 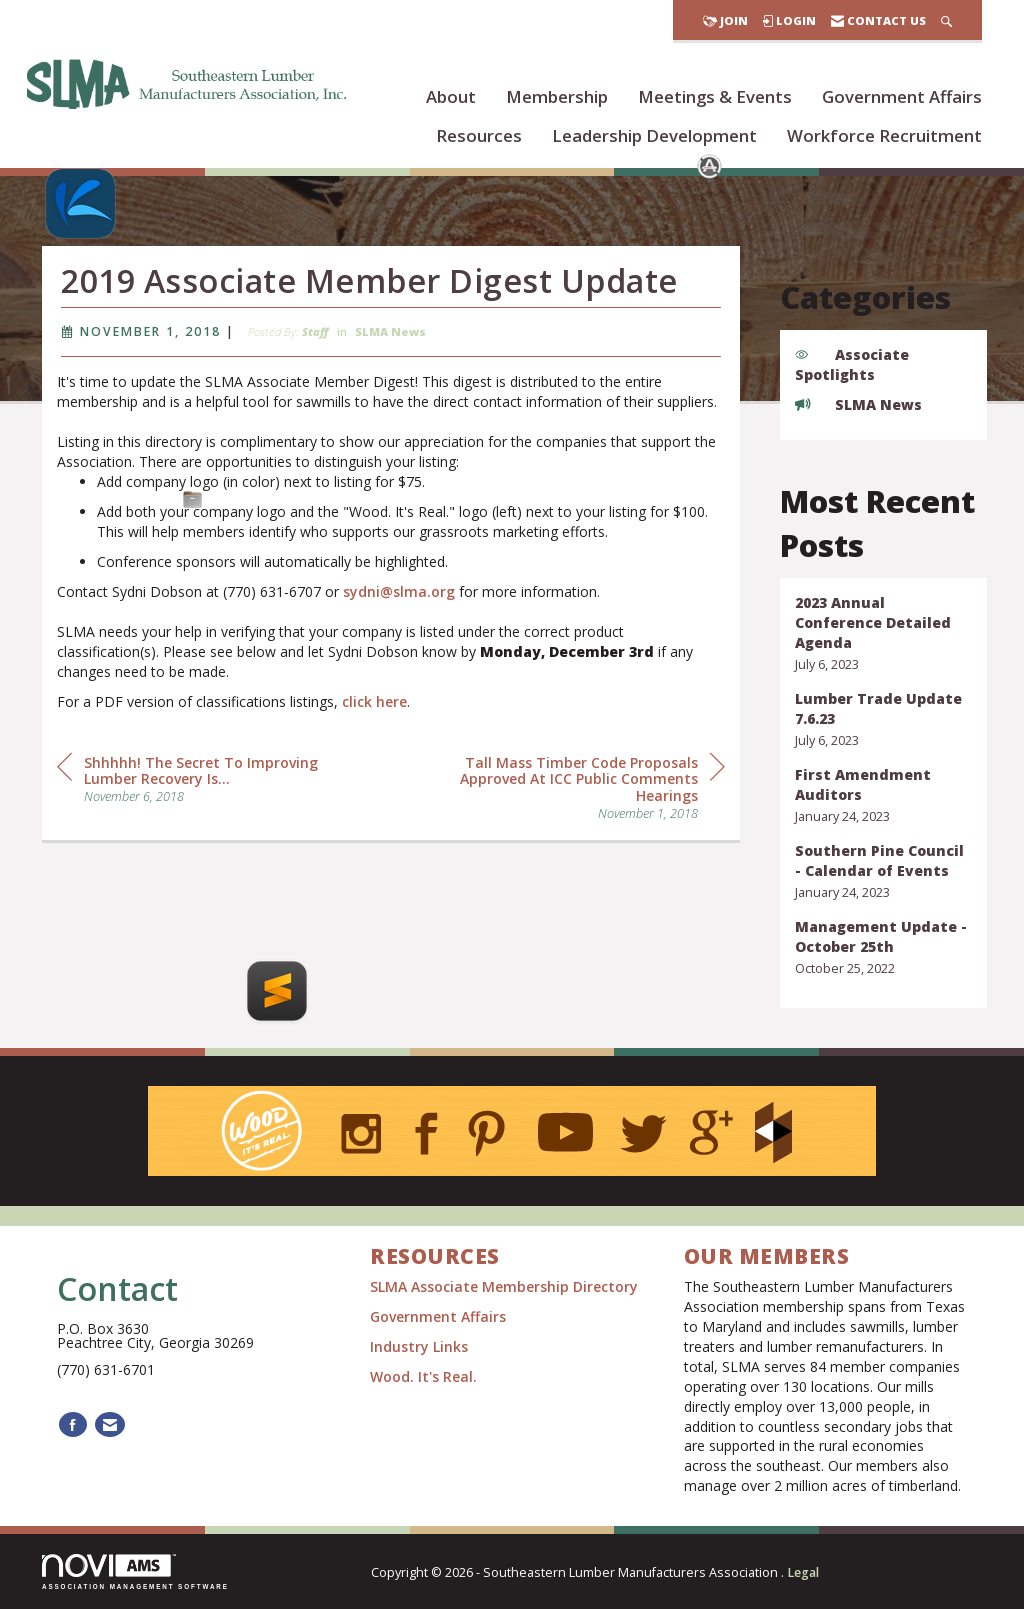 What do you see at coordinates (277, 991) in the screenshot?
I see `open sublime text code editor` at bounding box center [277, 991].